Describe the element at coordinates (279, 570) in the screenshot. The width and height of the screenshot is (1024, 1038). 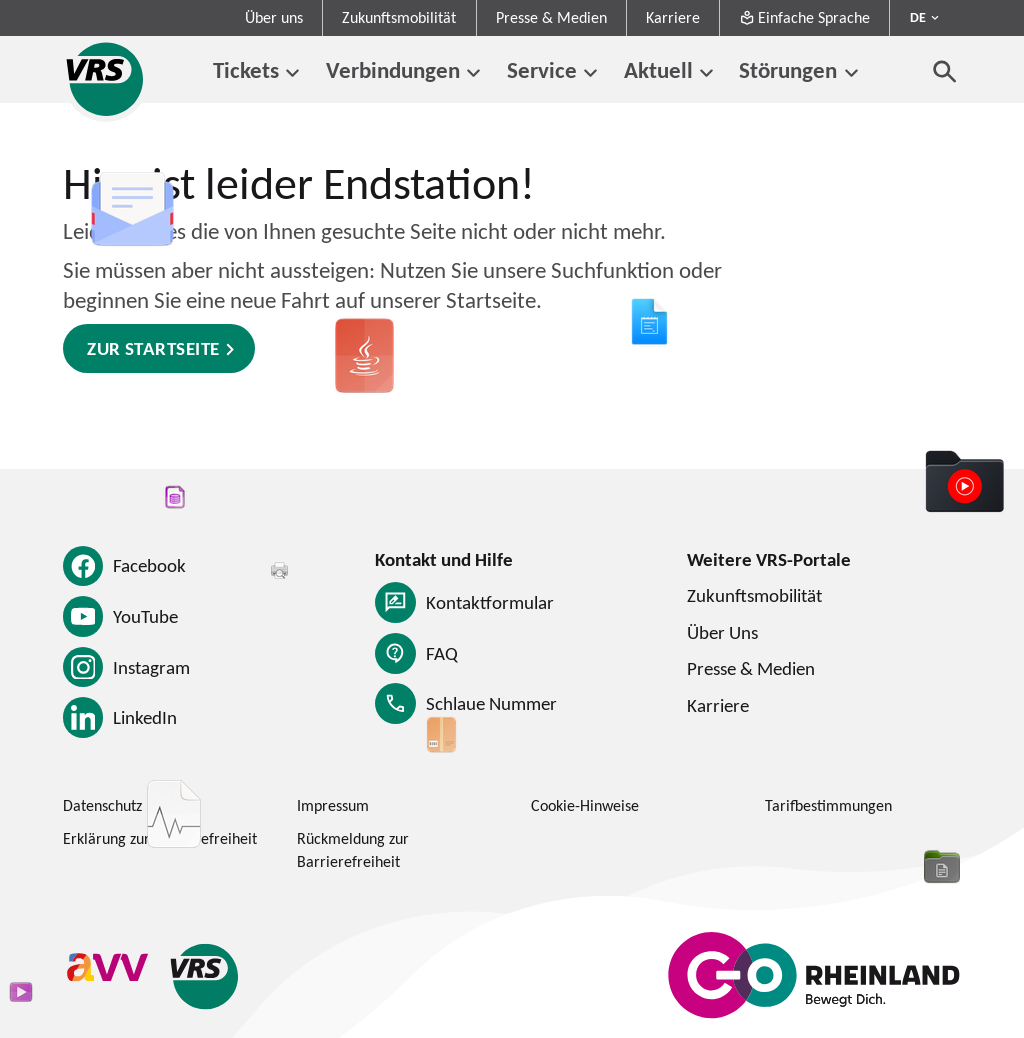
I see `preview document before printing` at that location.